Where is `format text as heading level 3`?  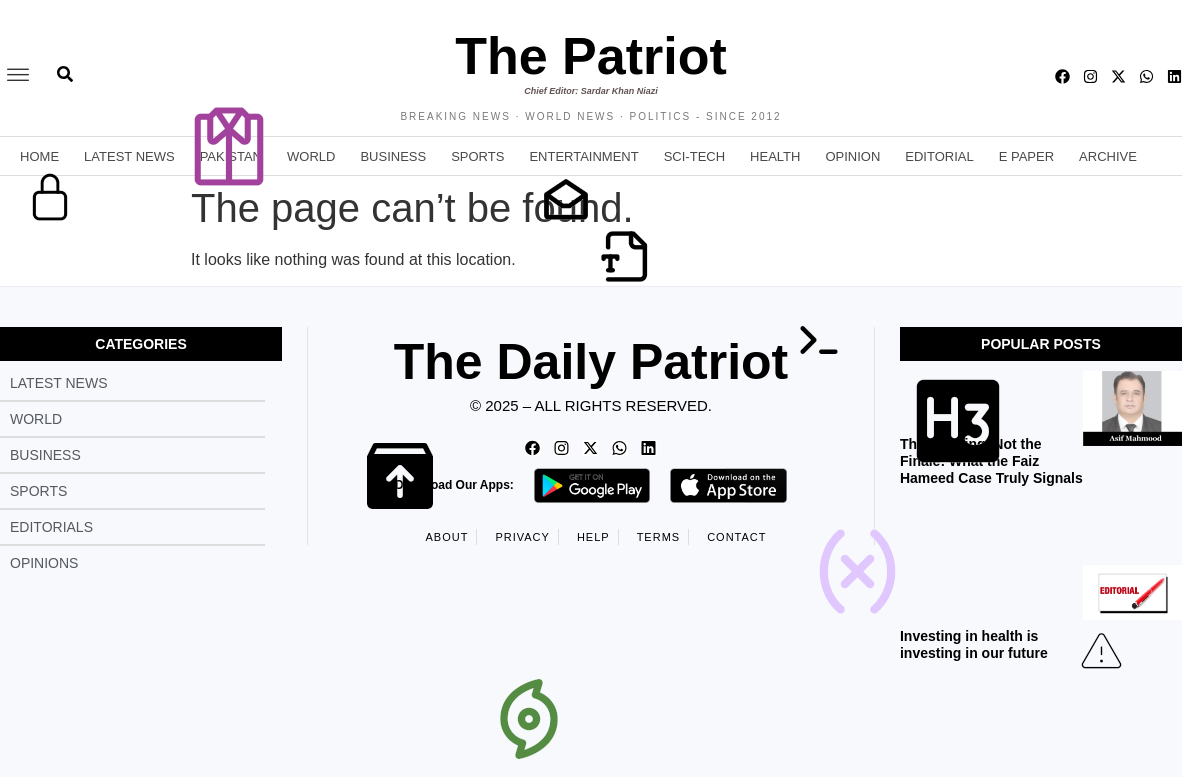
format text as heading level 3 is located at coordinates (958, 421).